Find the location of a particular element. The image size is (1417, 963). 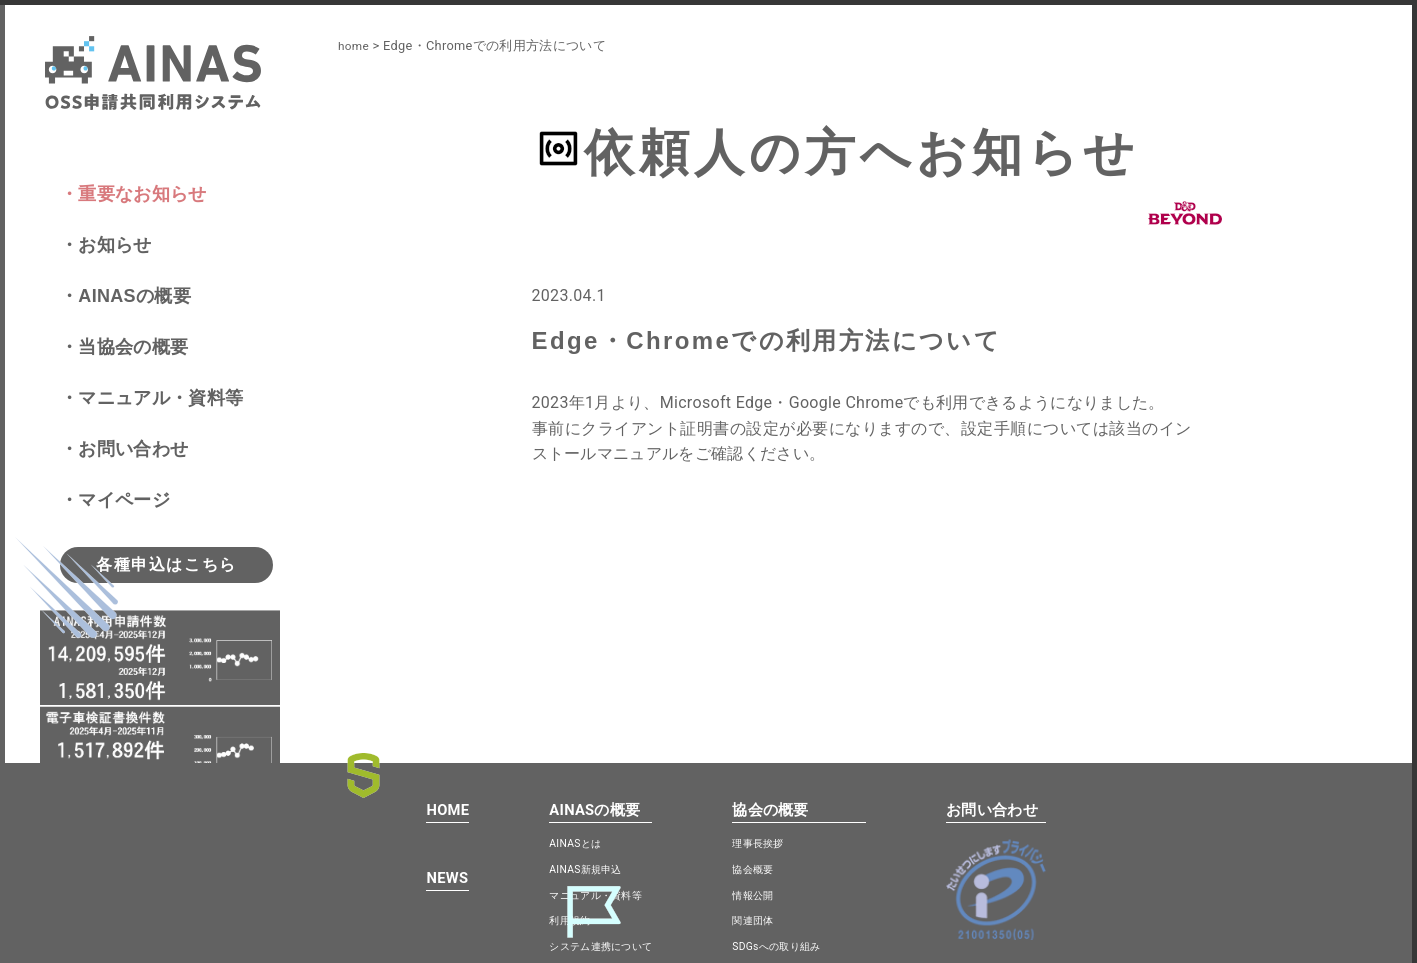

meteor framework logo is located at coordinates (66, 587).